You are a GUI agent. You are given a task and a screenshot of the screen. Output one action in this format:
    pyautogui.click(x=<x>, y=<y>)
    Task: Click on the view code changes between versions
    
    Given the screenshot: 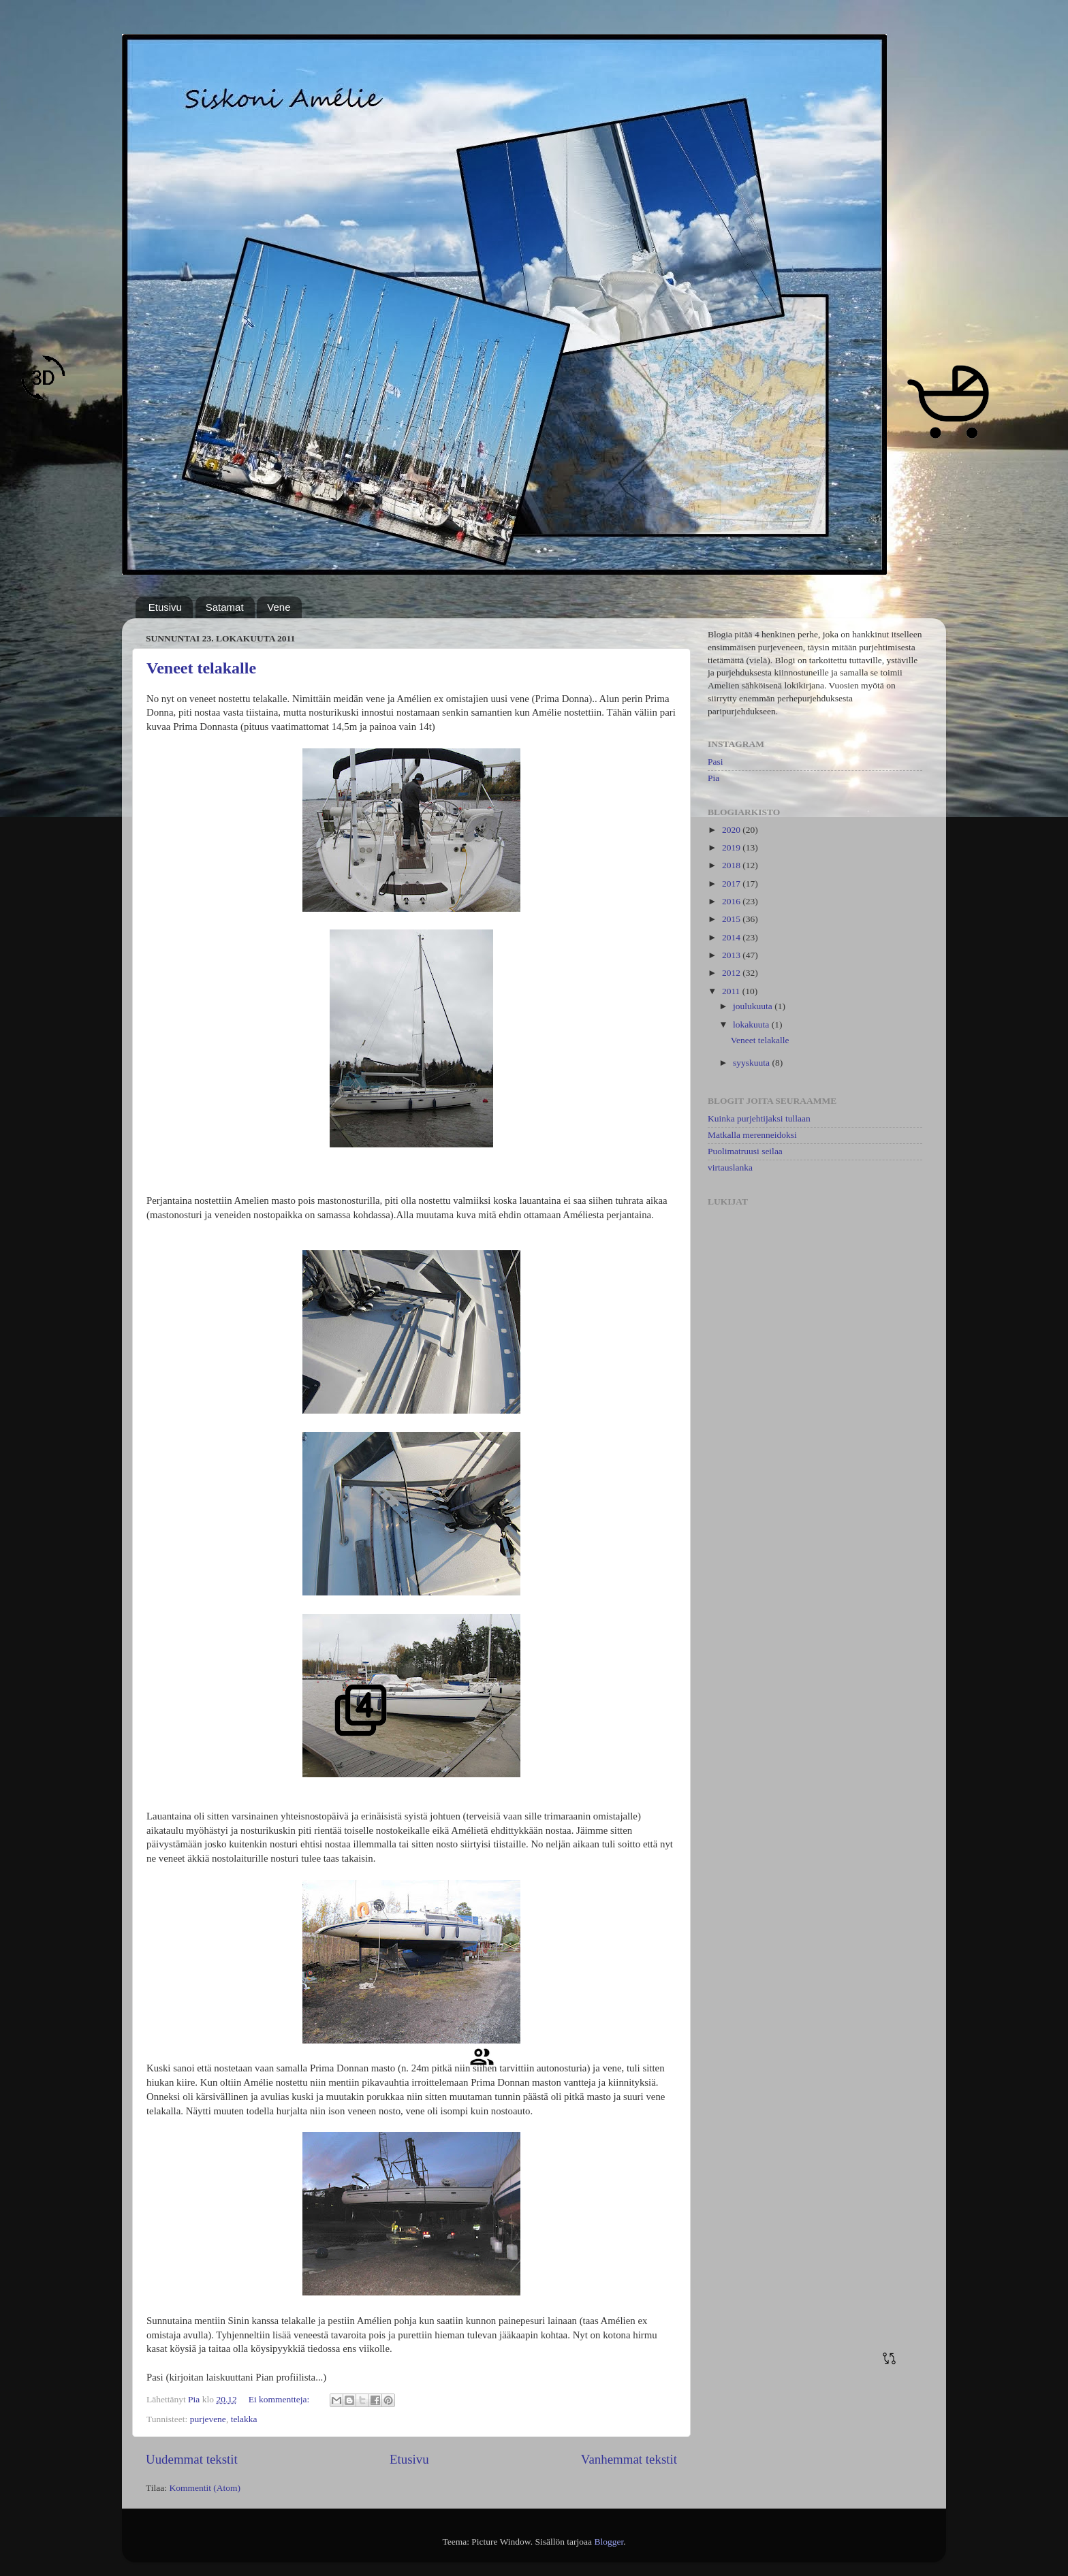 What is the action you would take?
    pyautogui.click(x=889, y=2358)
    